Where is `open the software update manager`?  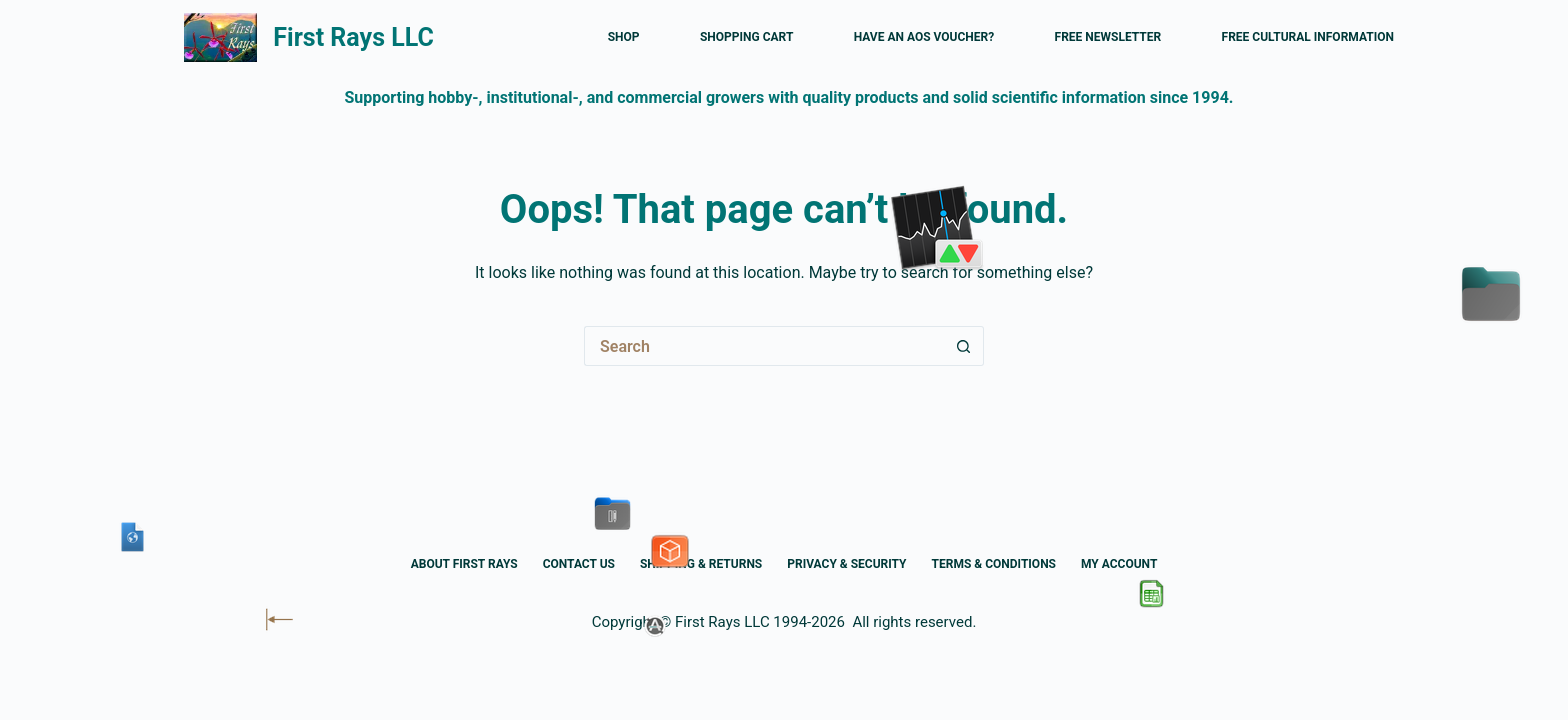
open the software update manager is located at coordinates (655, 626).